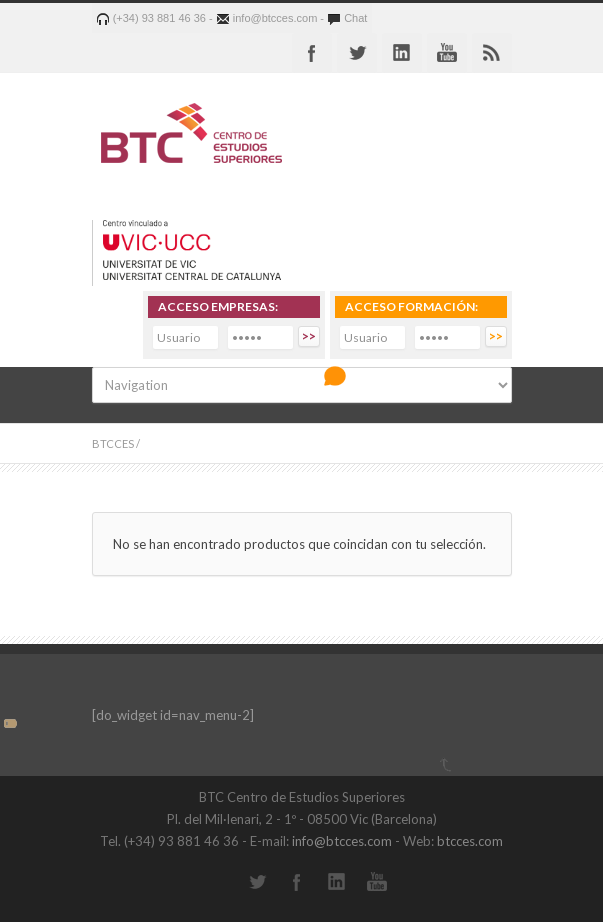 This screenshot has width=603, height=922. What do you see at coordinates (10, 723) in the screenshot?
I see `indicates low battery level` at bounding box center [10, 723].